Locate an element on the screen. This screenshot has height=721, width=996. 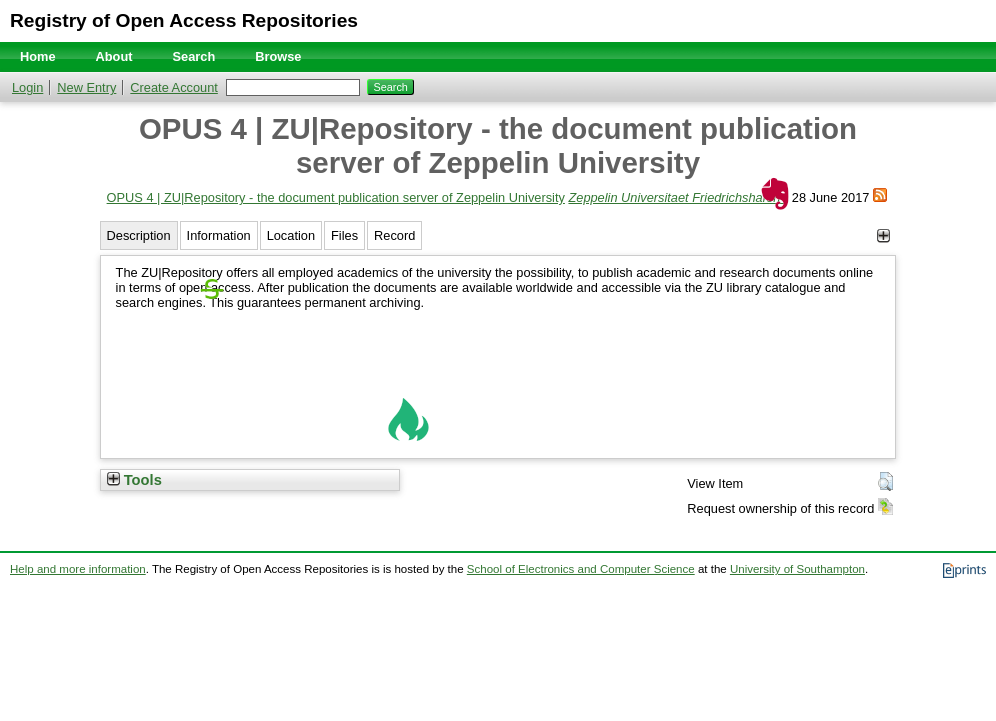
apply strikethrough formatting to selected text is located at coordinates (212, 289).